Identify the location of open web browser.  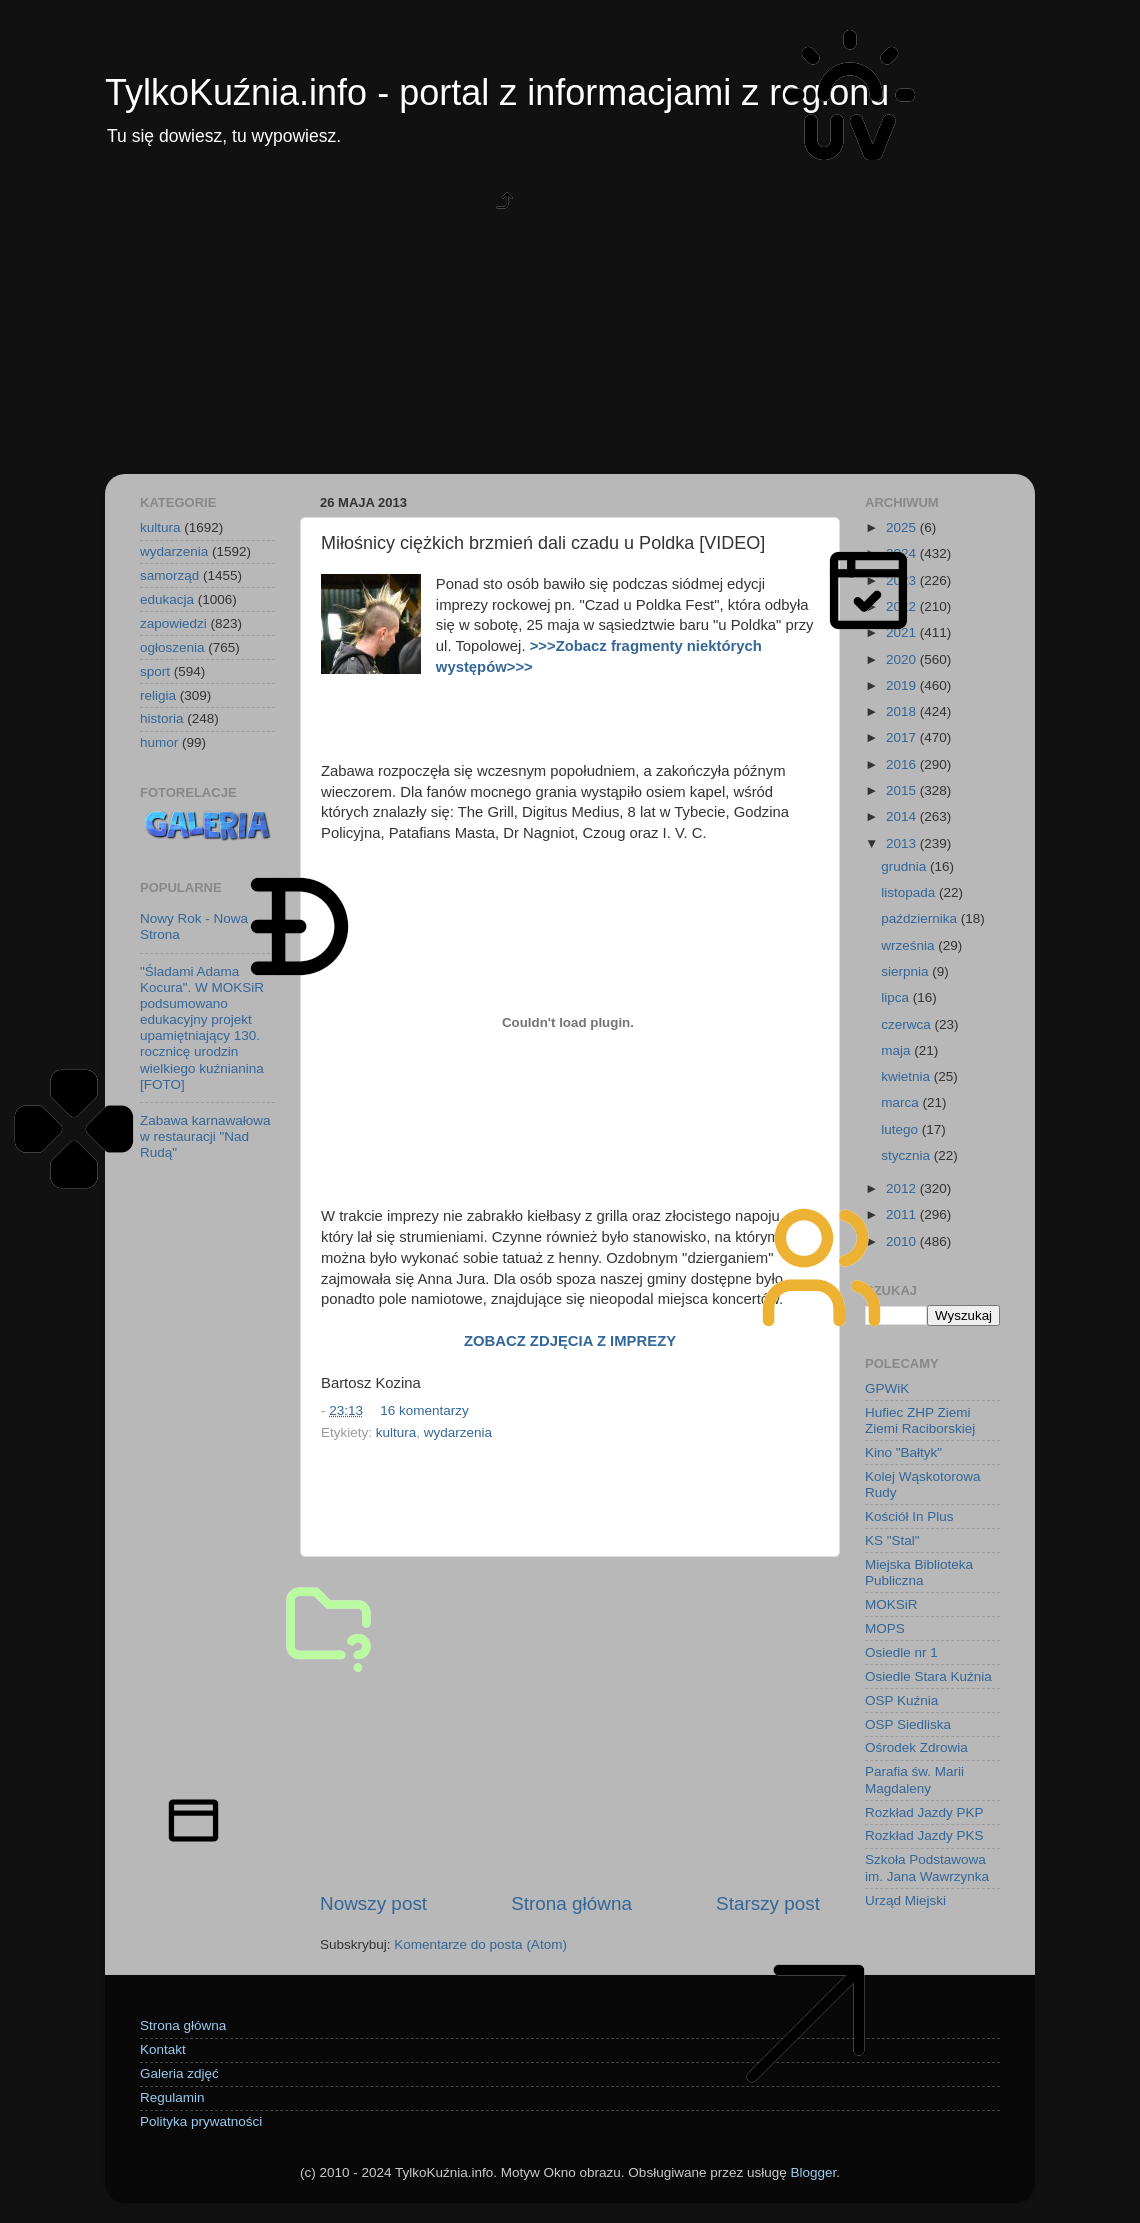
(193, 1820).